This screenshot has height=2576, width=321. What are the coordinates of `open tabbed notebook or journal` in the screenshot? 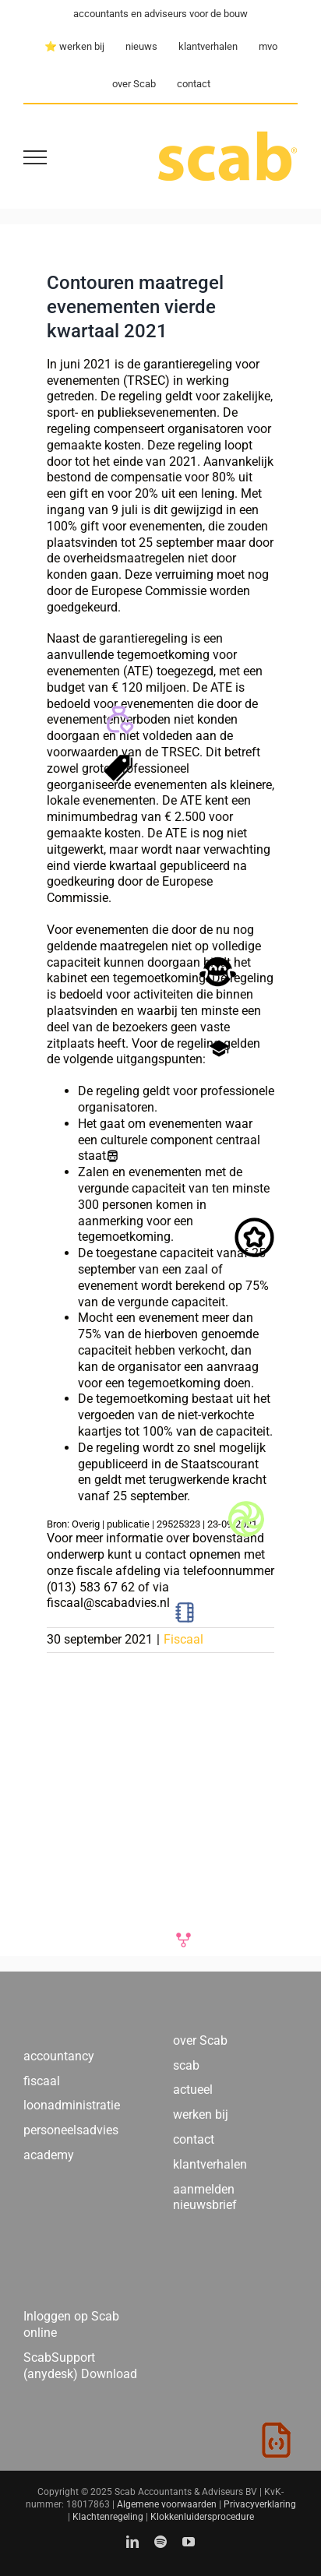 It's located at (185, 1612).